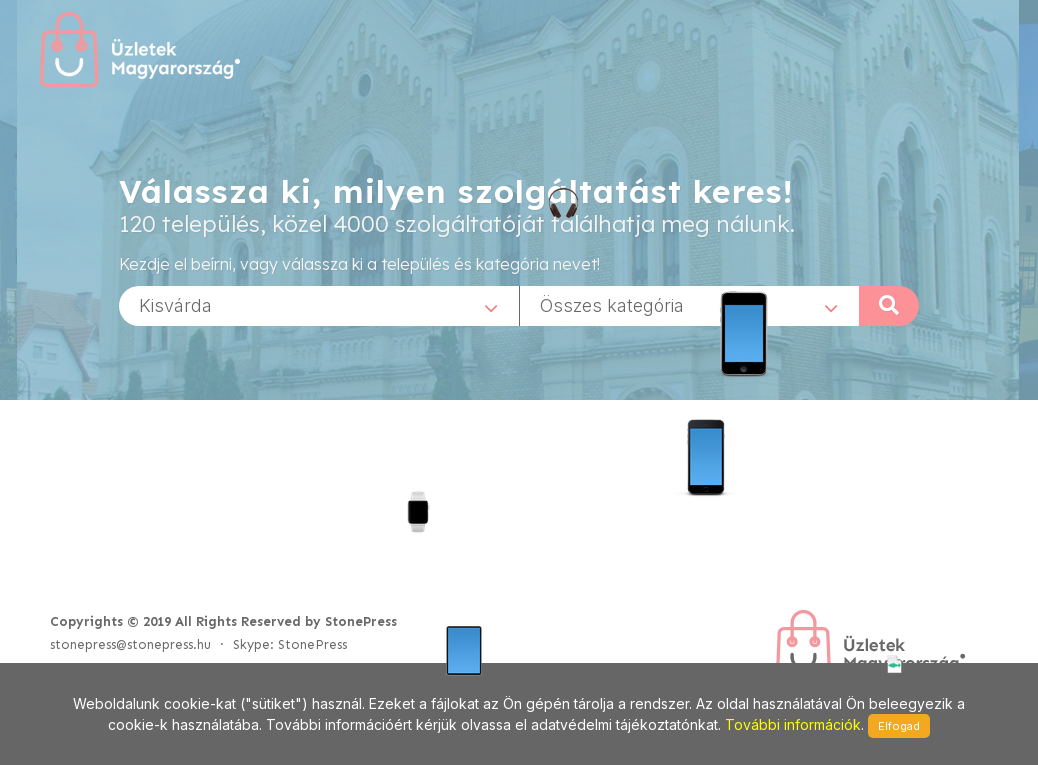  I want to click on iPad Pro device in connected devices list, so click(464, 651).